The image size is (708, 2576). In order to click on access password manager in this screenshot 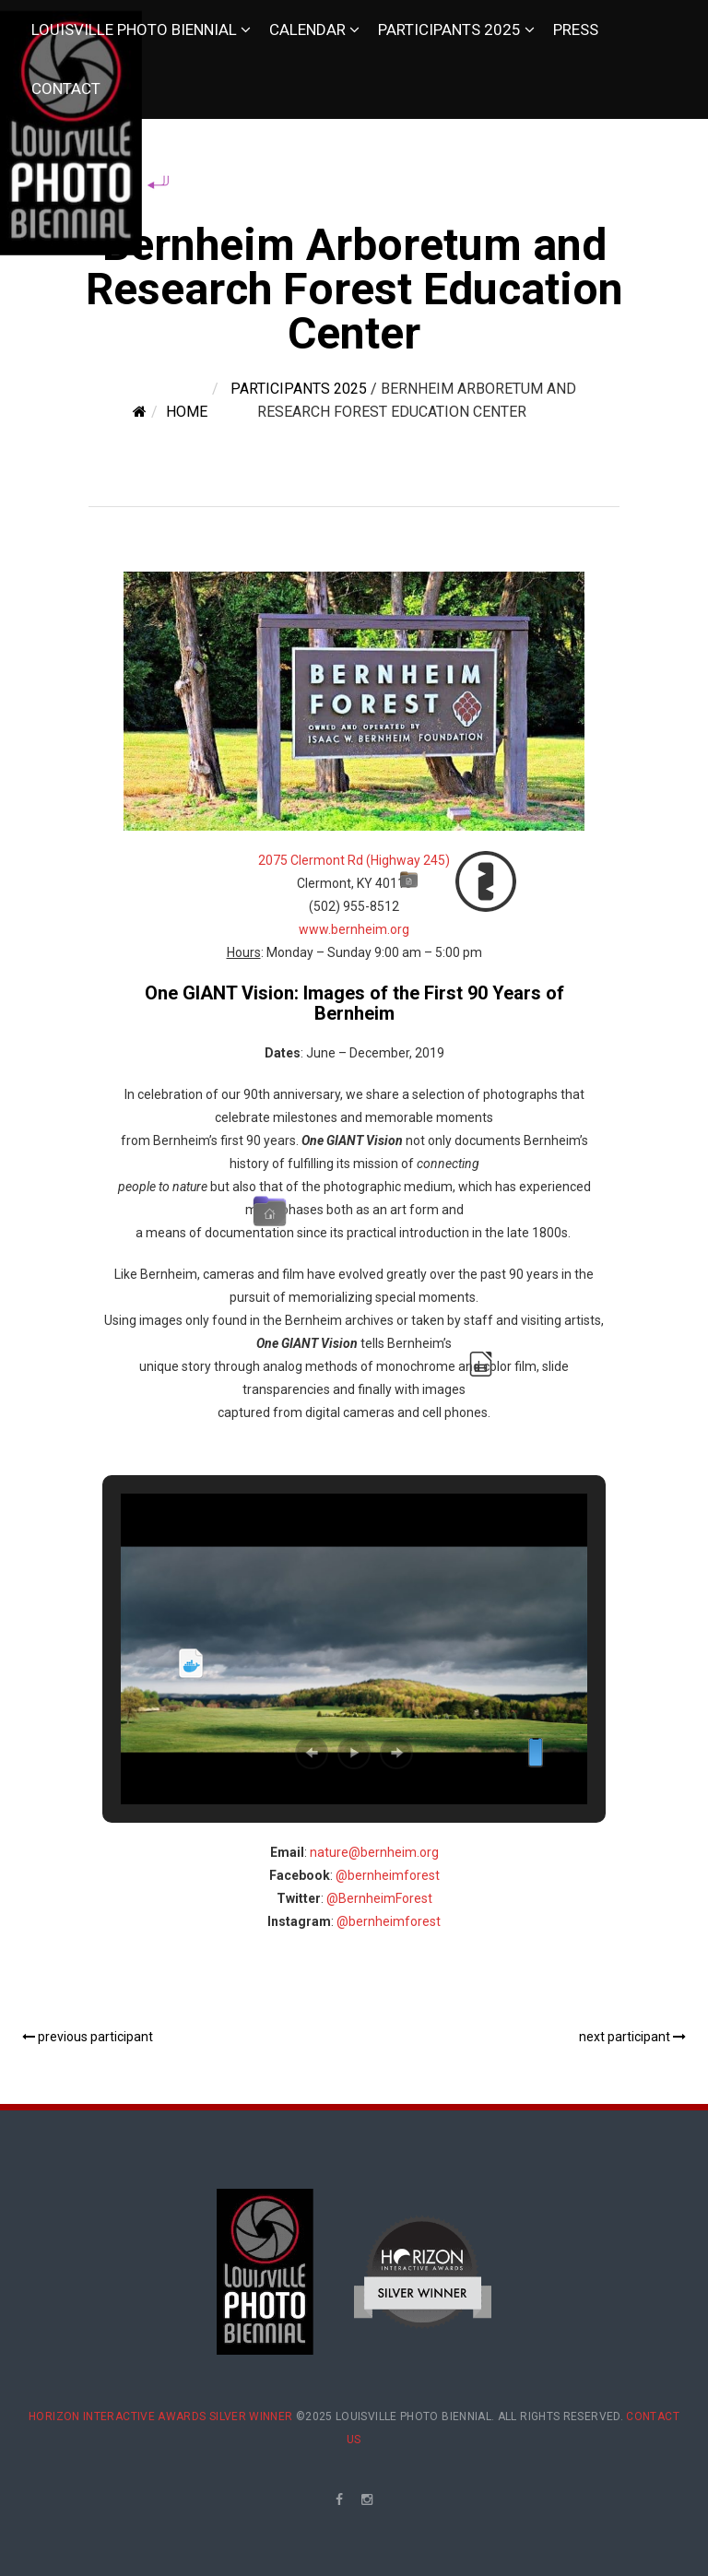, I will do `click(486, 881)`.